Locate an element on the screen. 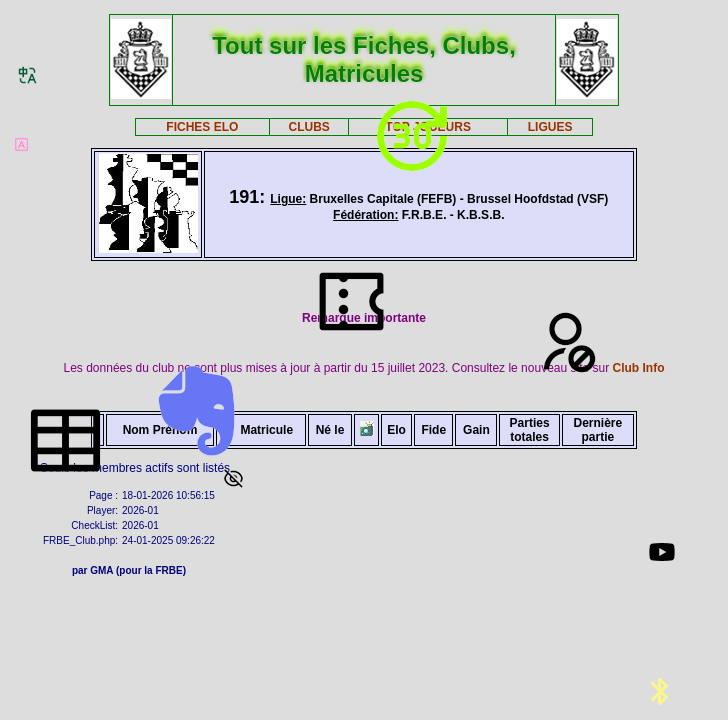  open YouTube app is located at coordinates (662, 552).